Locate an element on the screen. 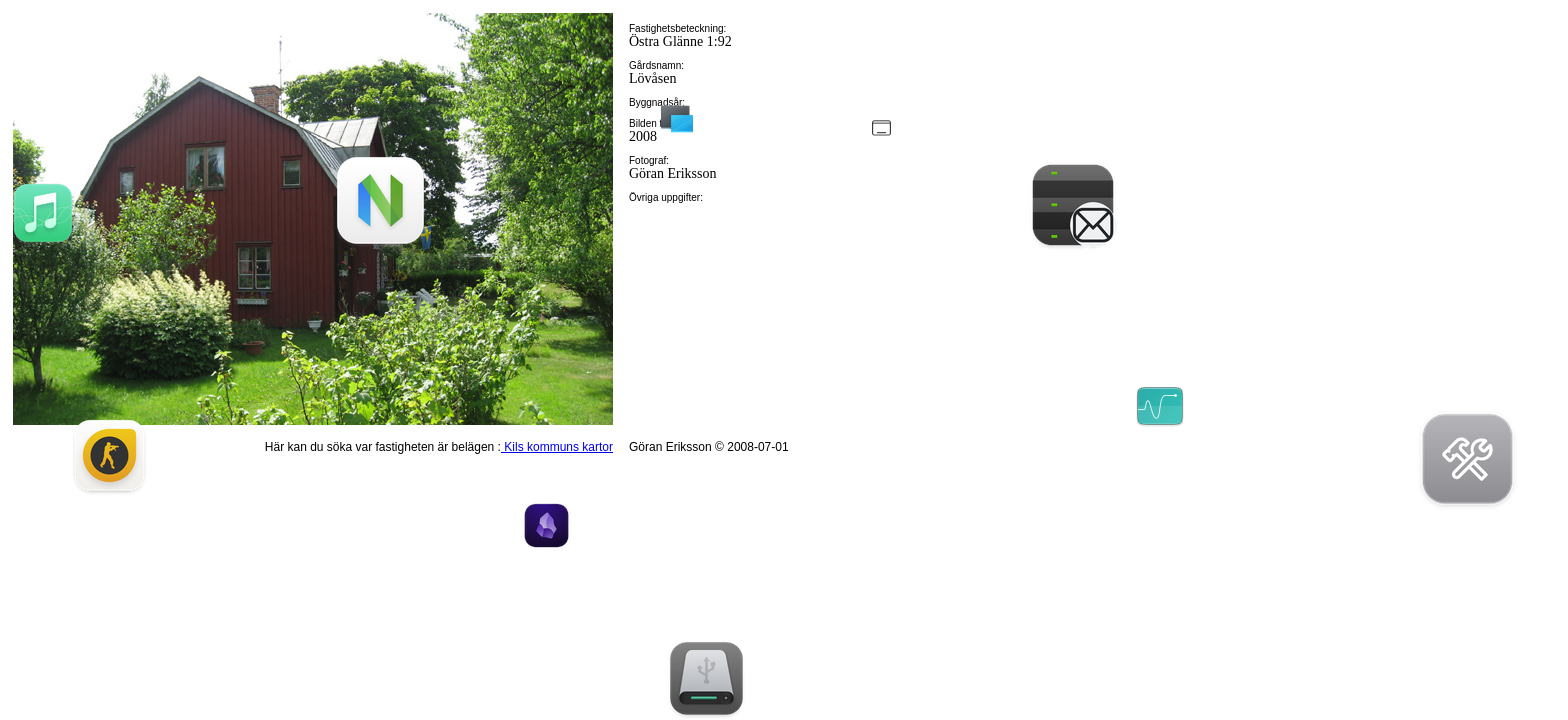  access desktop preferences or display settings is located at coordinates (881, 128).